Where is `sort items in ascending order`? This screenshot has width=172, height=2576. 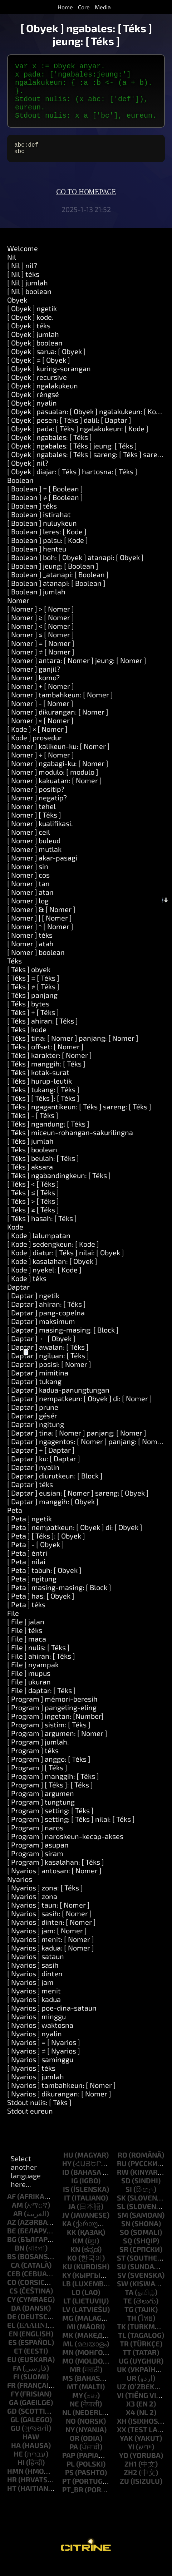
sort items in ascending order is located at coordinates (165, 900).